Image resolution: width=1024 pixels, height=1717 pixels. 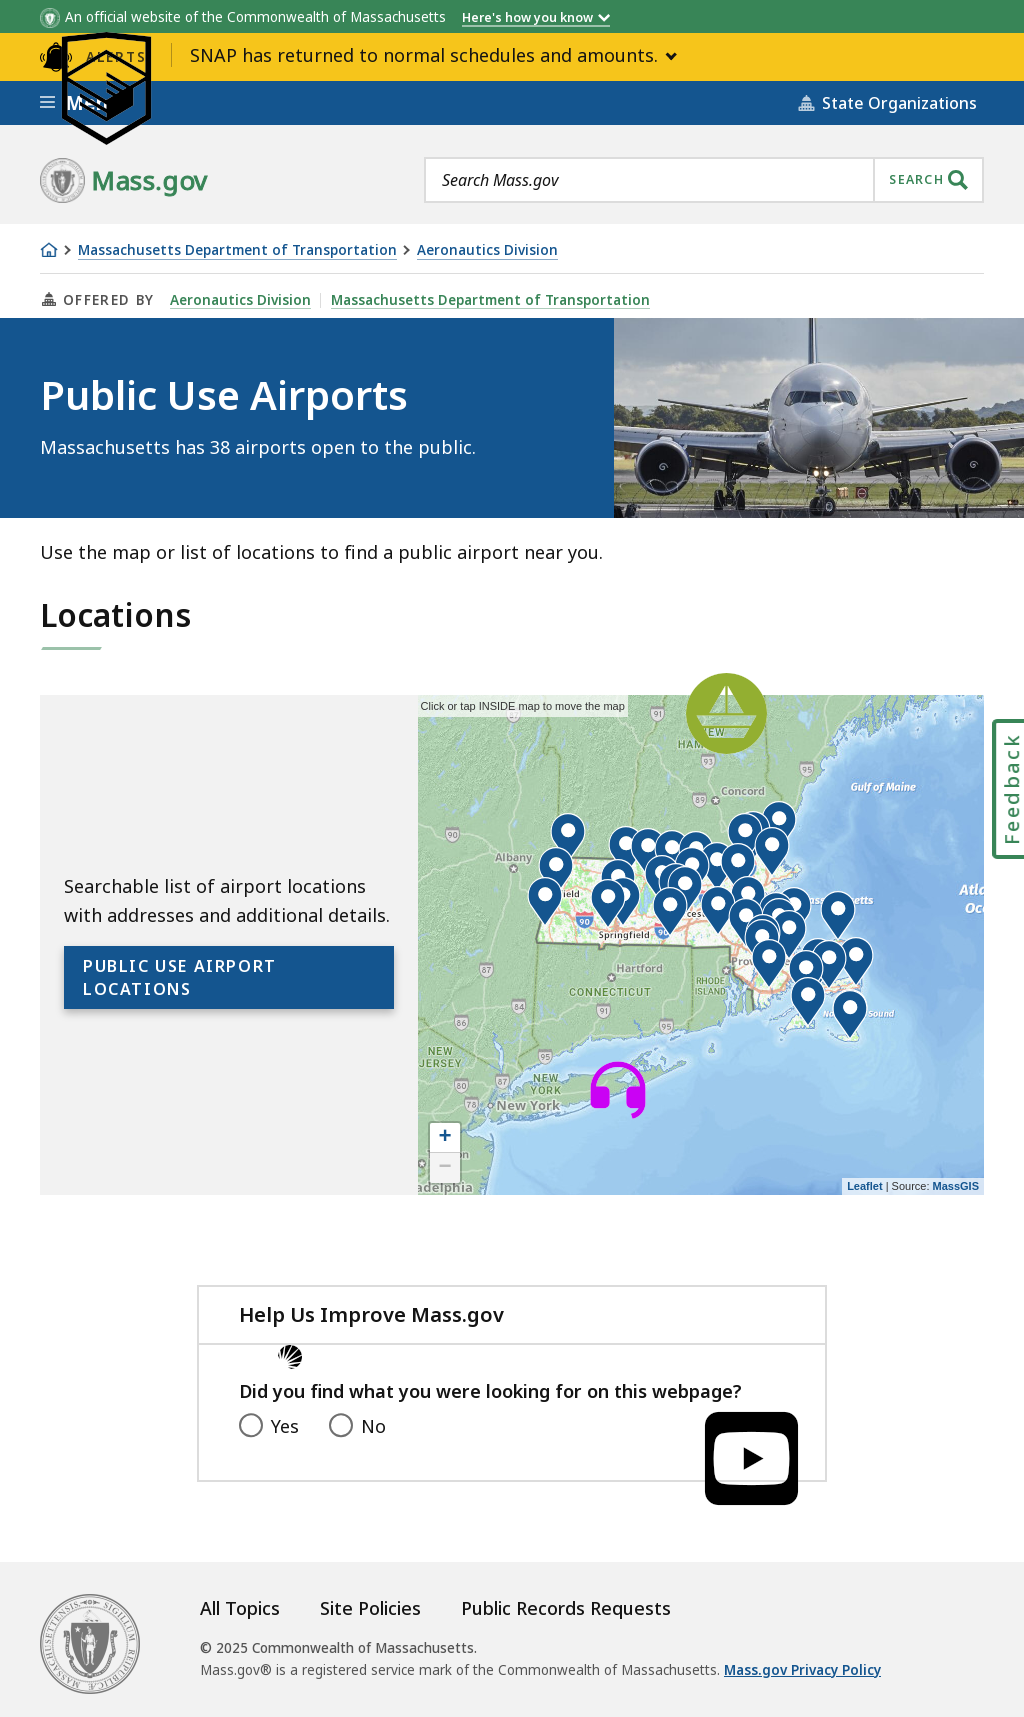 I want to click on contact customer support, so click(x=618, y=1089).